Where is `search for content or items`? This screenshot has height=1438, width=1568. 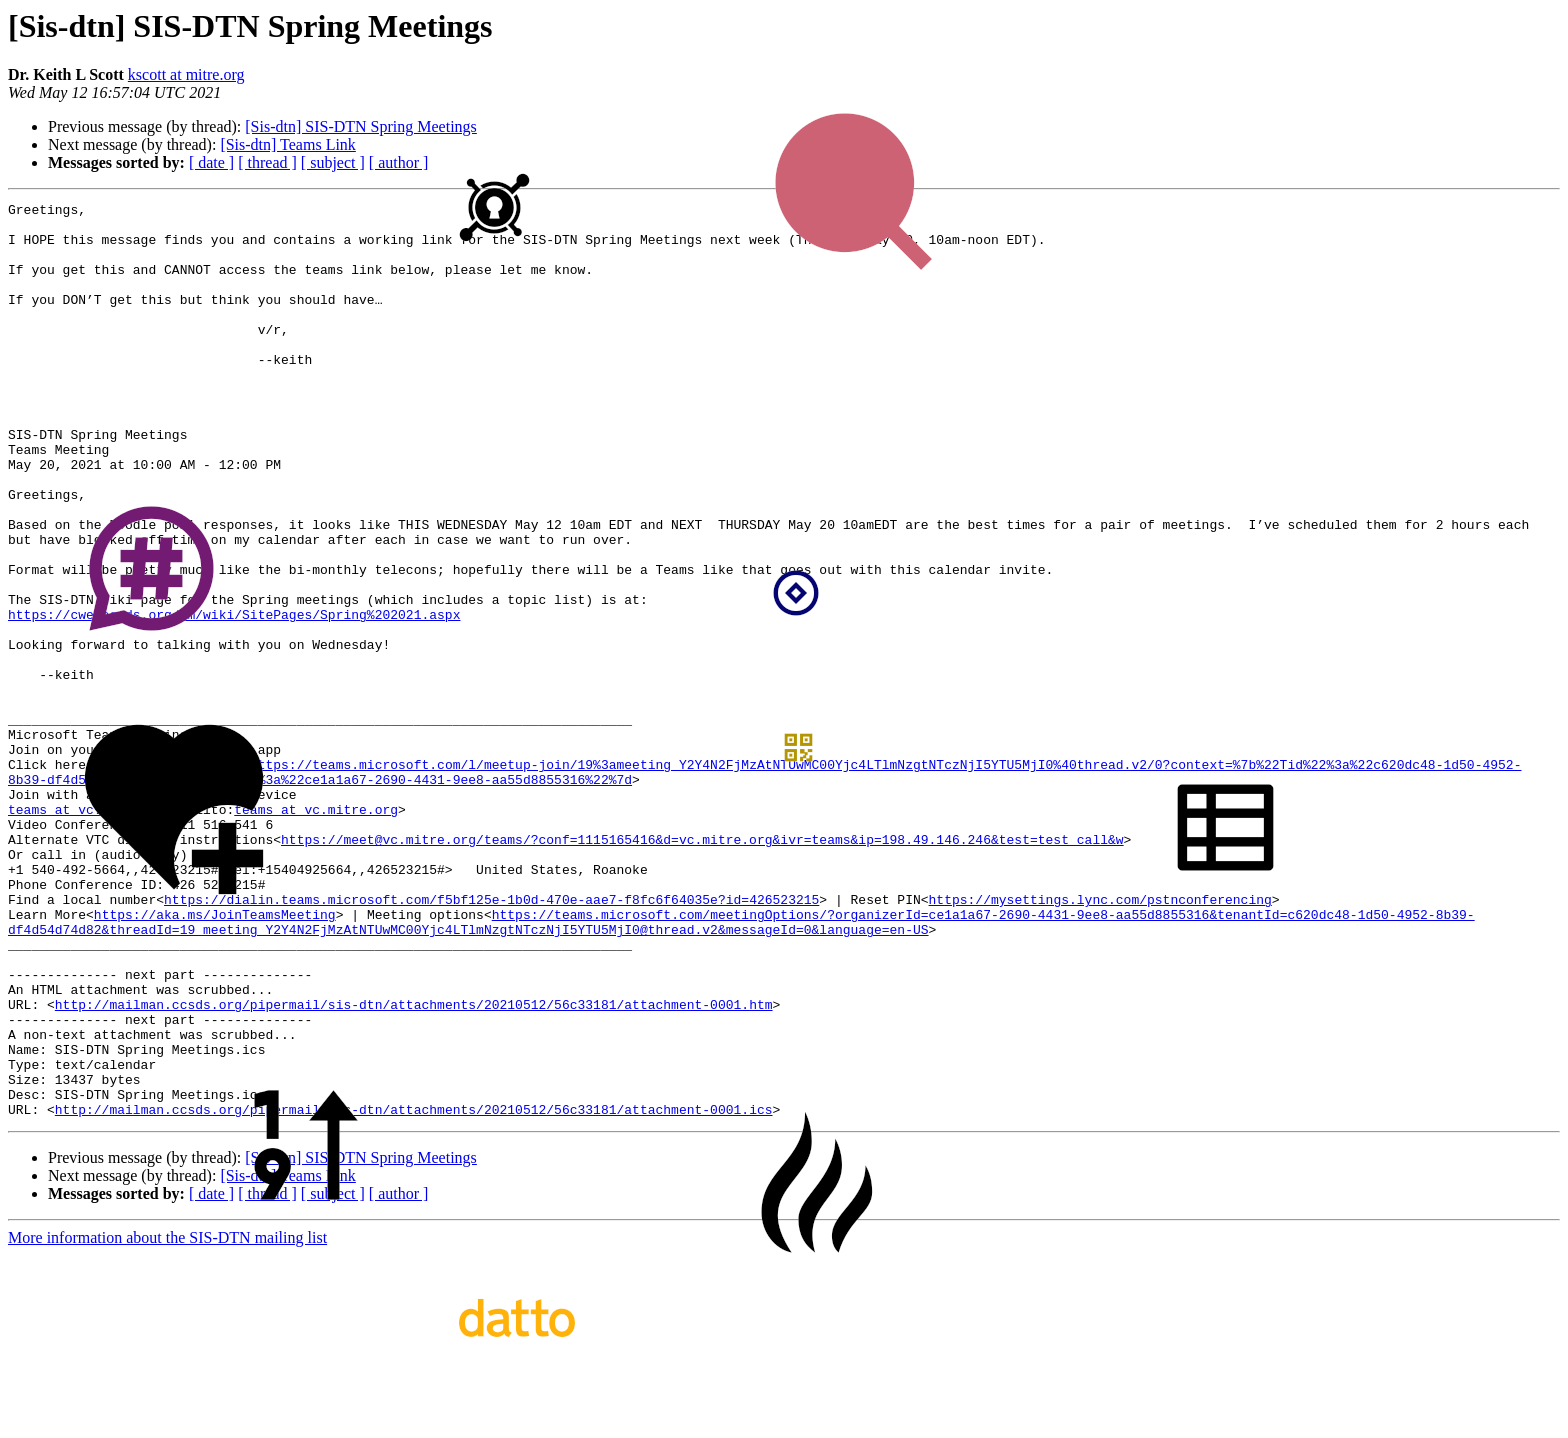
search for content or items is located at coordinates (852, 190).